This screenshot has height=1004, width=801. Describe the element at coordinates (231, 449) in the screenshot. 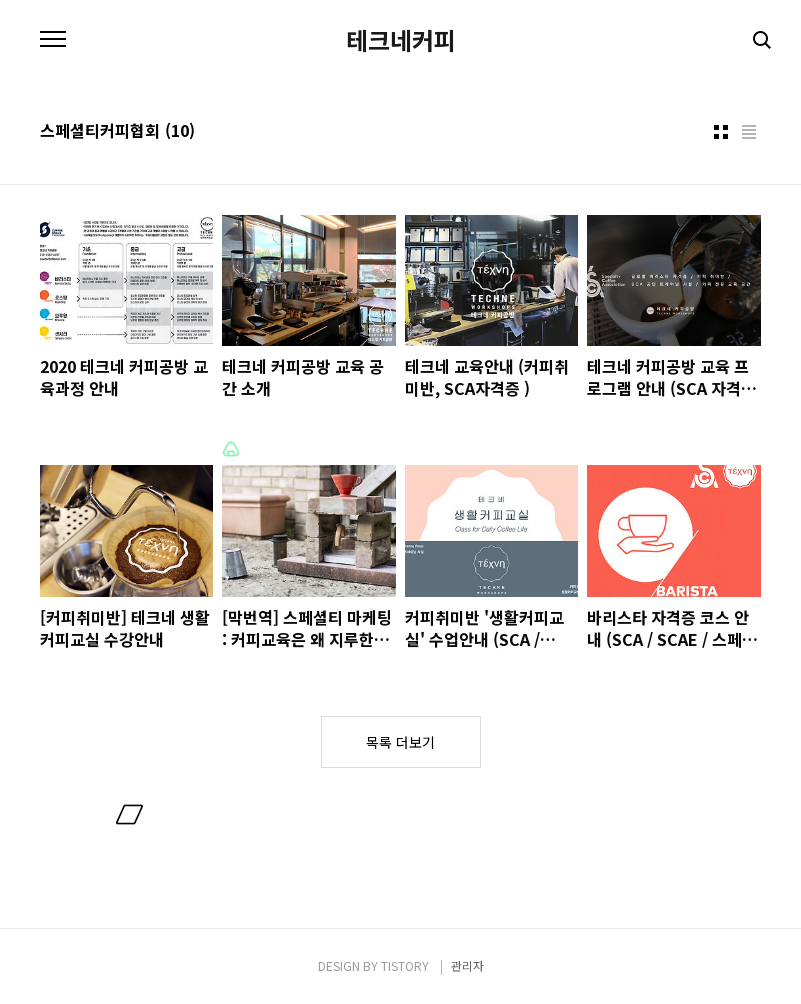

I see `access food or restaurant options` at that location.